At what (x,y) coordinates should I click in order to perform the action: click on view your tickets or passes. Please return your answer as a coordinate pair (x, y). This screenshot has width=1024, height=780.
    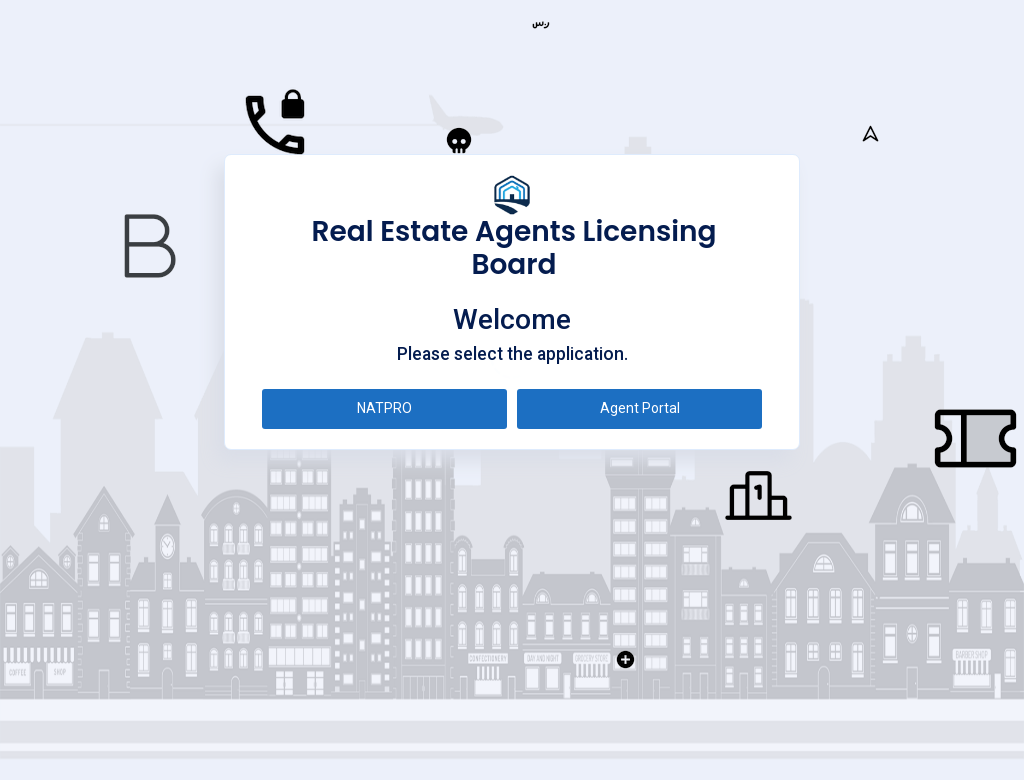
    Looking at the image, I should click on (975, 438).